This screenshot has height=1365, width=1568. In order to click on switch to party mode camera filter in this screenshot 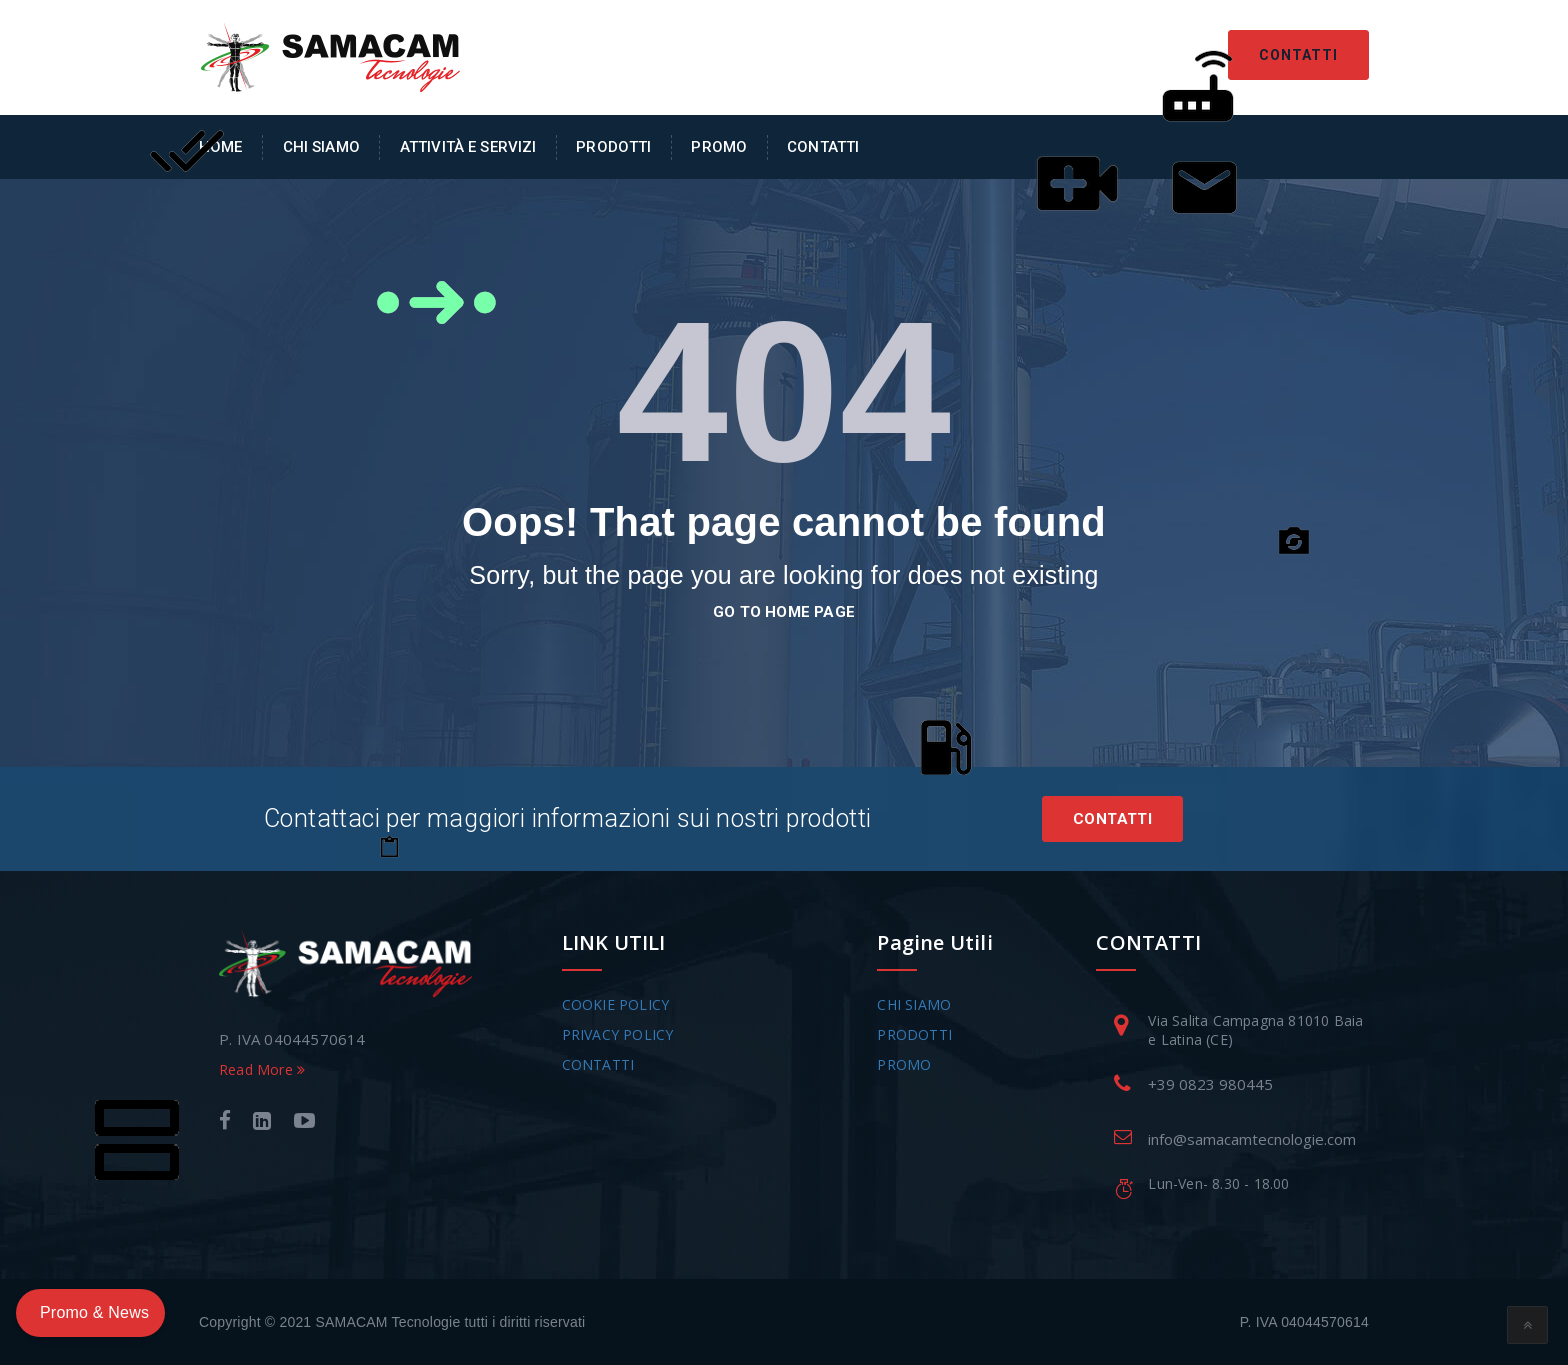, I will do `click(1294, 542)`.